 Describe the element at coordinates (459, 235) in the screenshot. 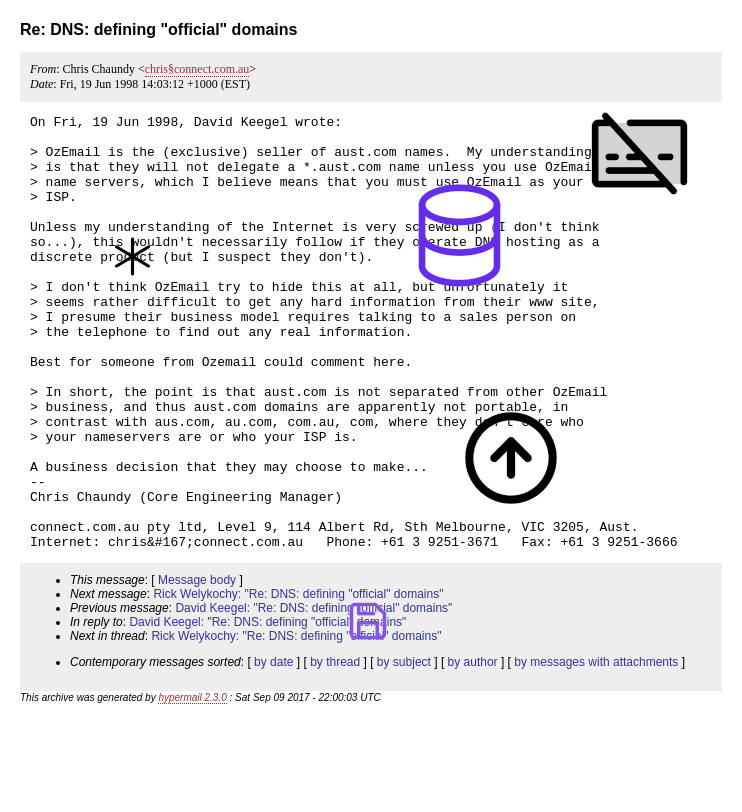

I see `access server settings` at that location.